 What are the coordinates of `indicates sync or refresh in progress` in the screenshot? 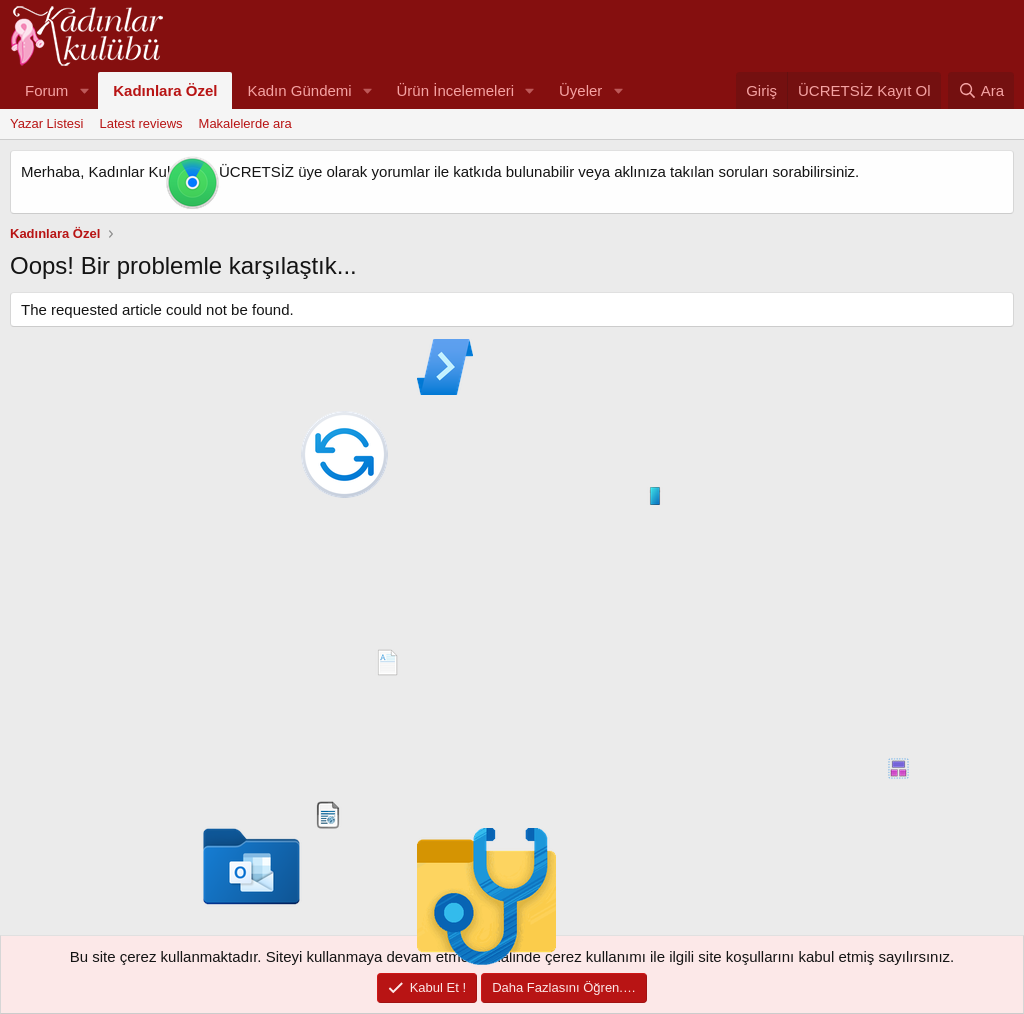 It's located at (344, 454).